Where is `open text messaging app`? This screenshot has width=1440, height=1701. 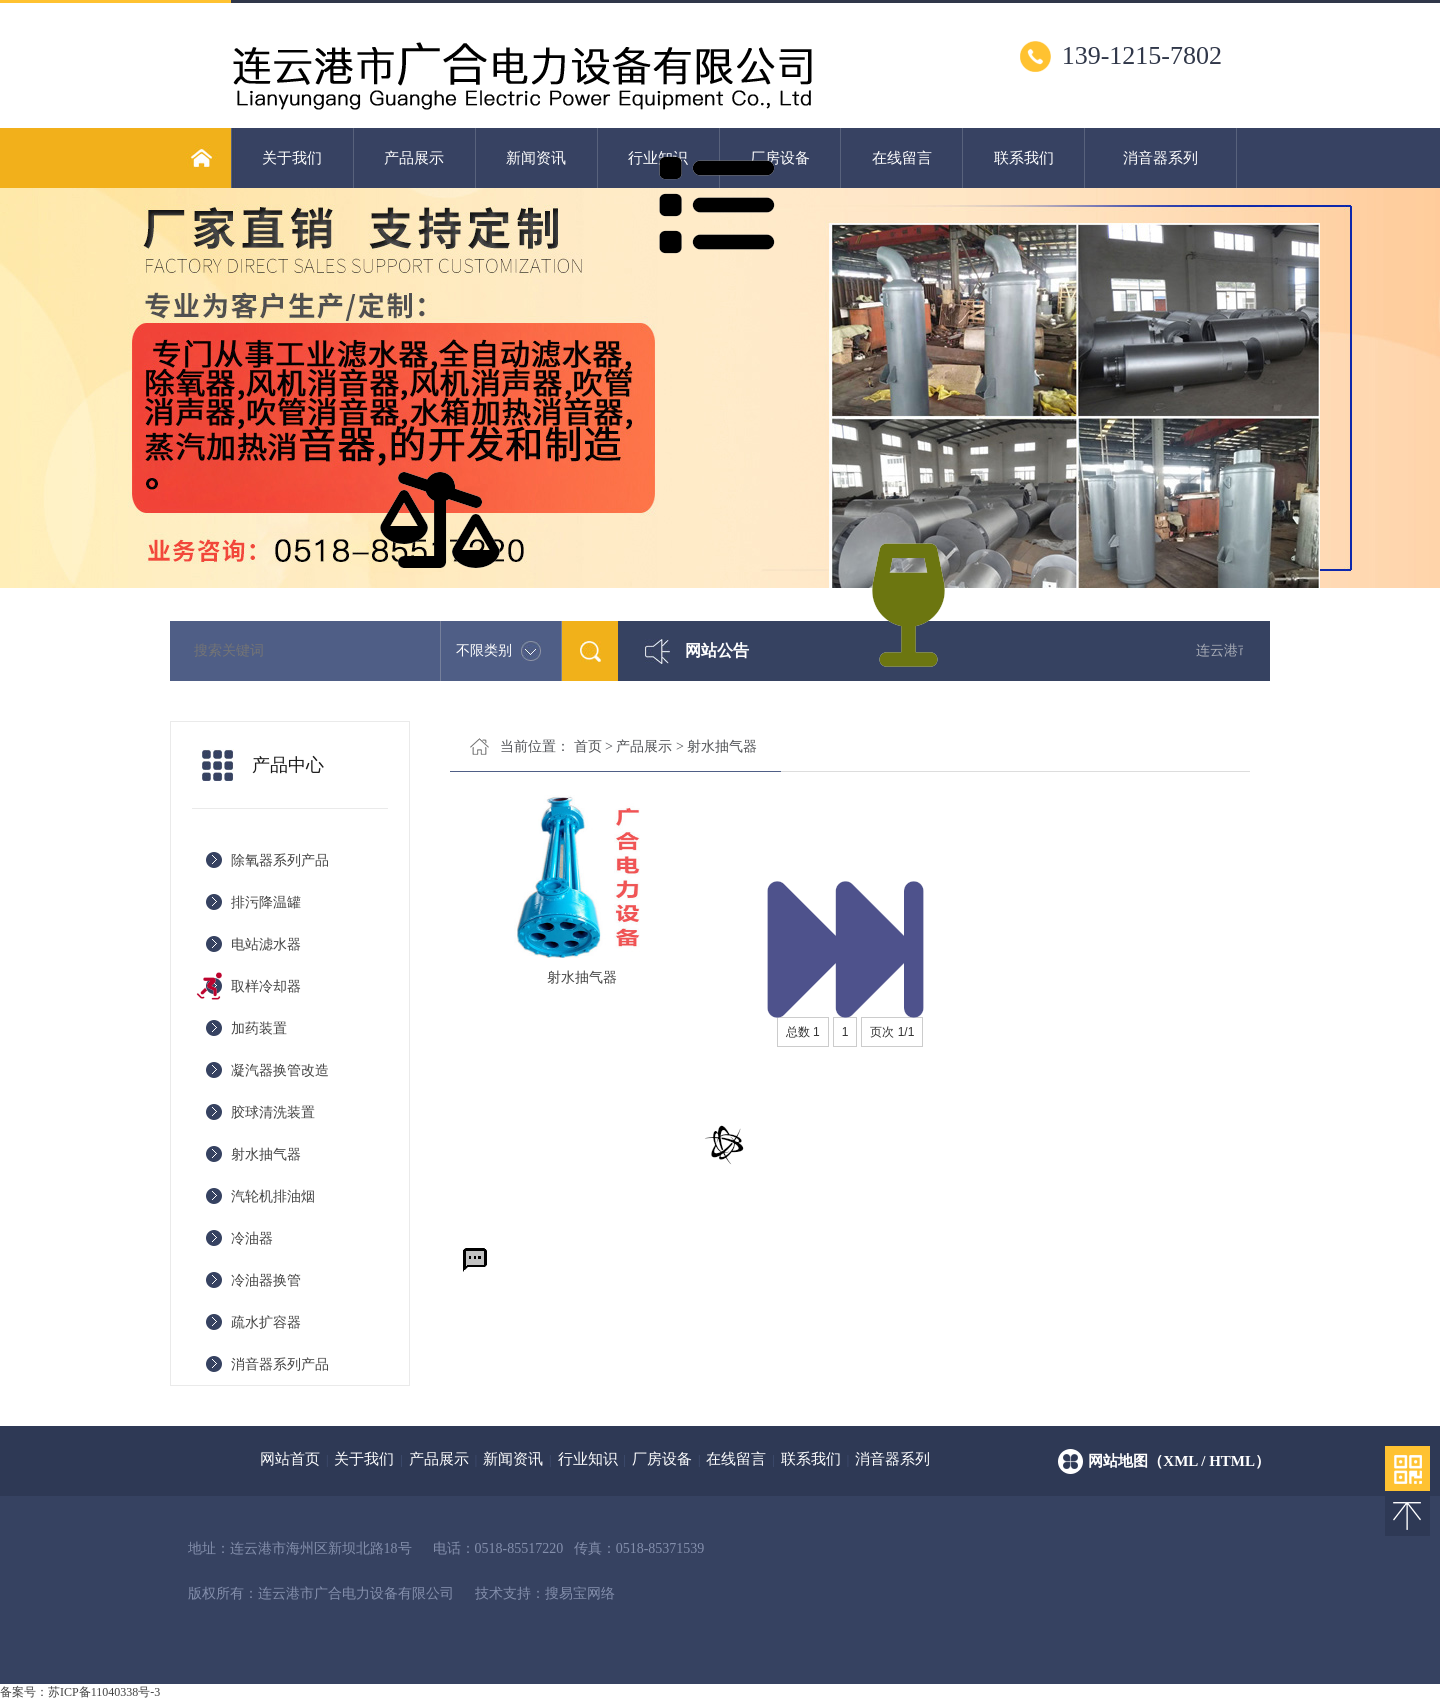 open text messaging app is located at coordinates (475, 1260).